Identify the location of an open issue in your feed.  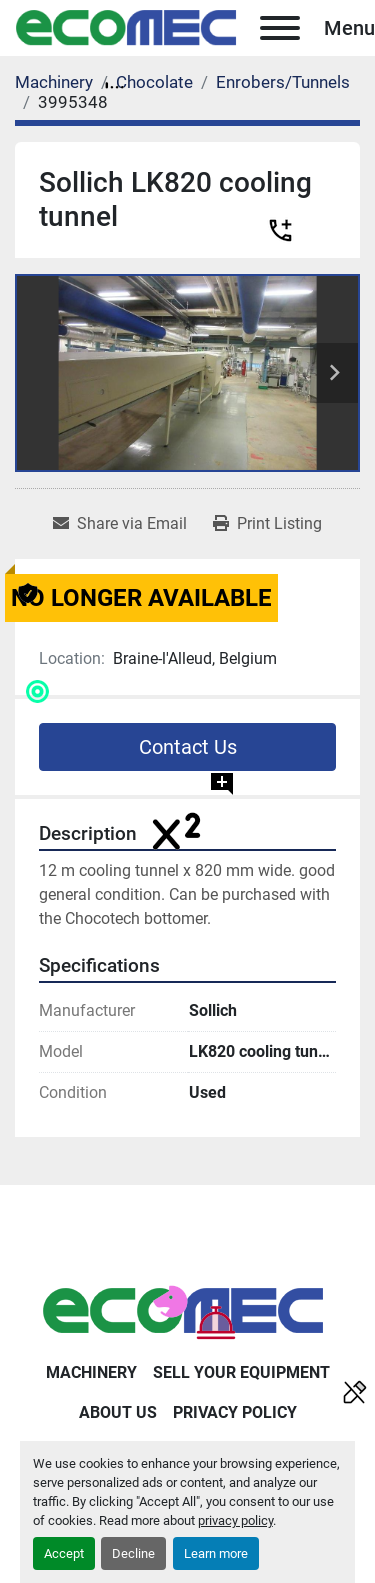
(37, 691).